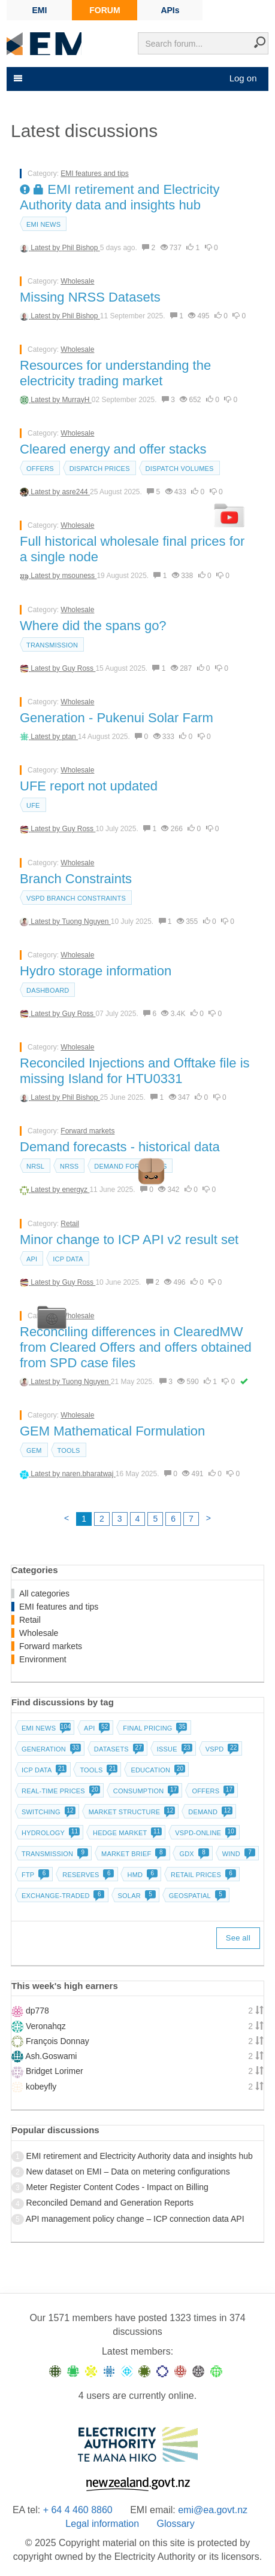  Describe the element at coordinates (151, 1171) in the screenshot. I see `open boxbuddy container management app` at that location.